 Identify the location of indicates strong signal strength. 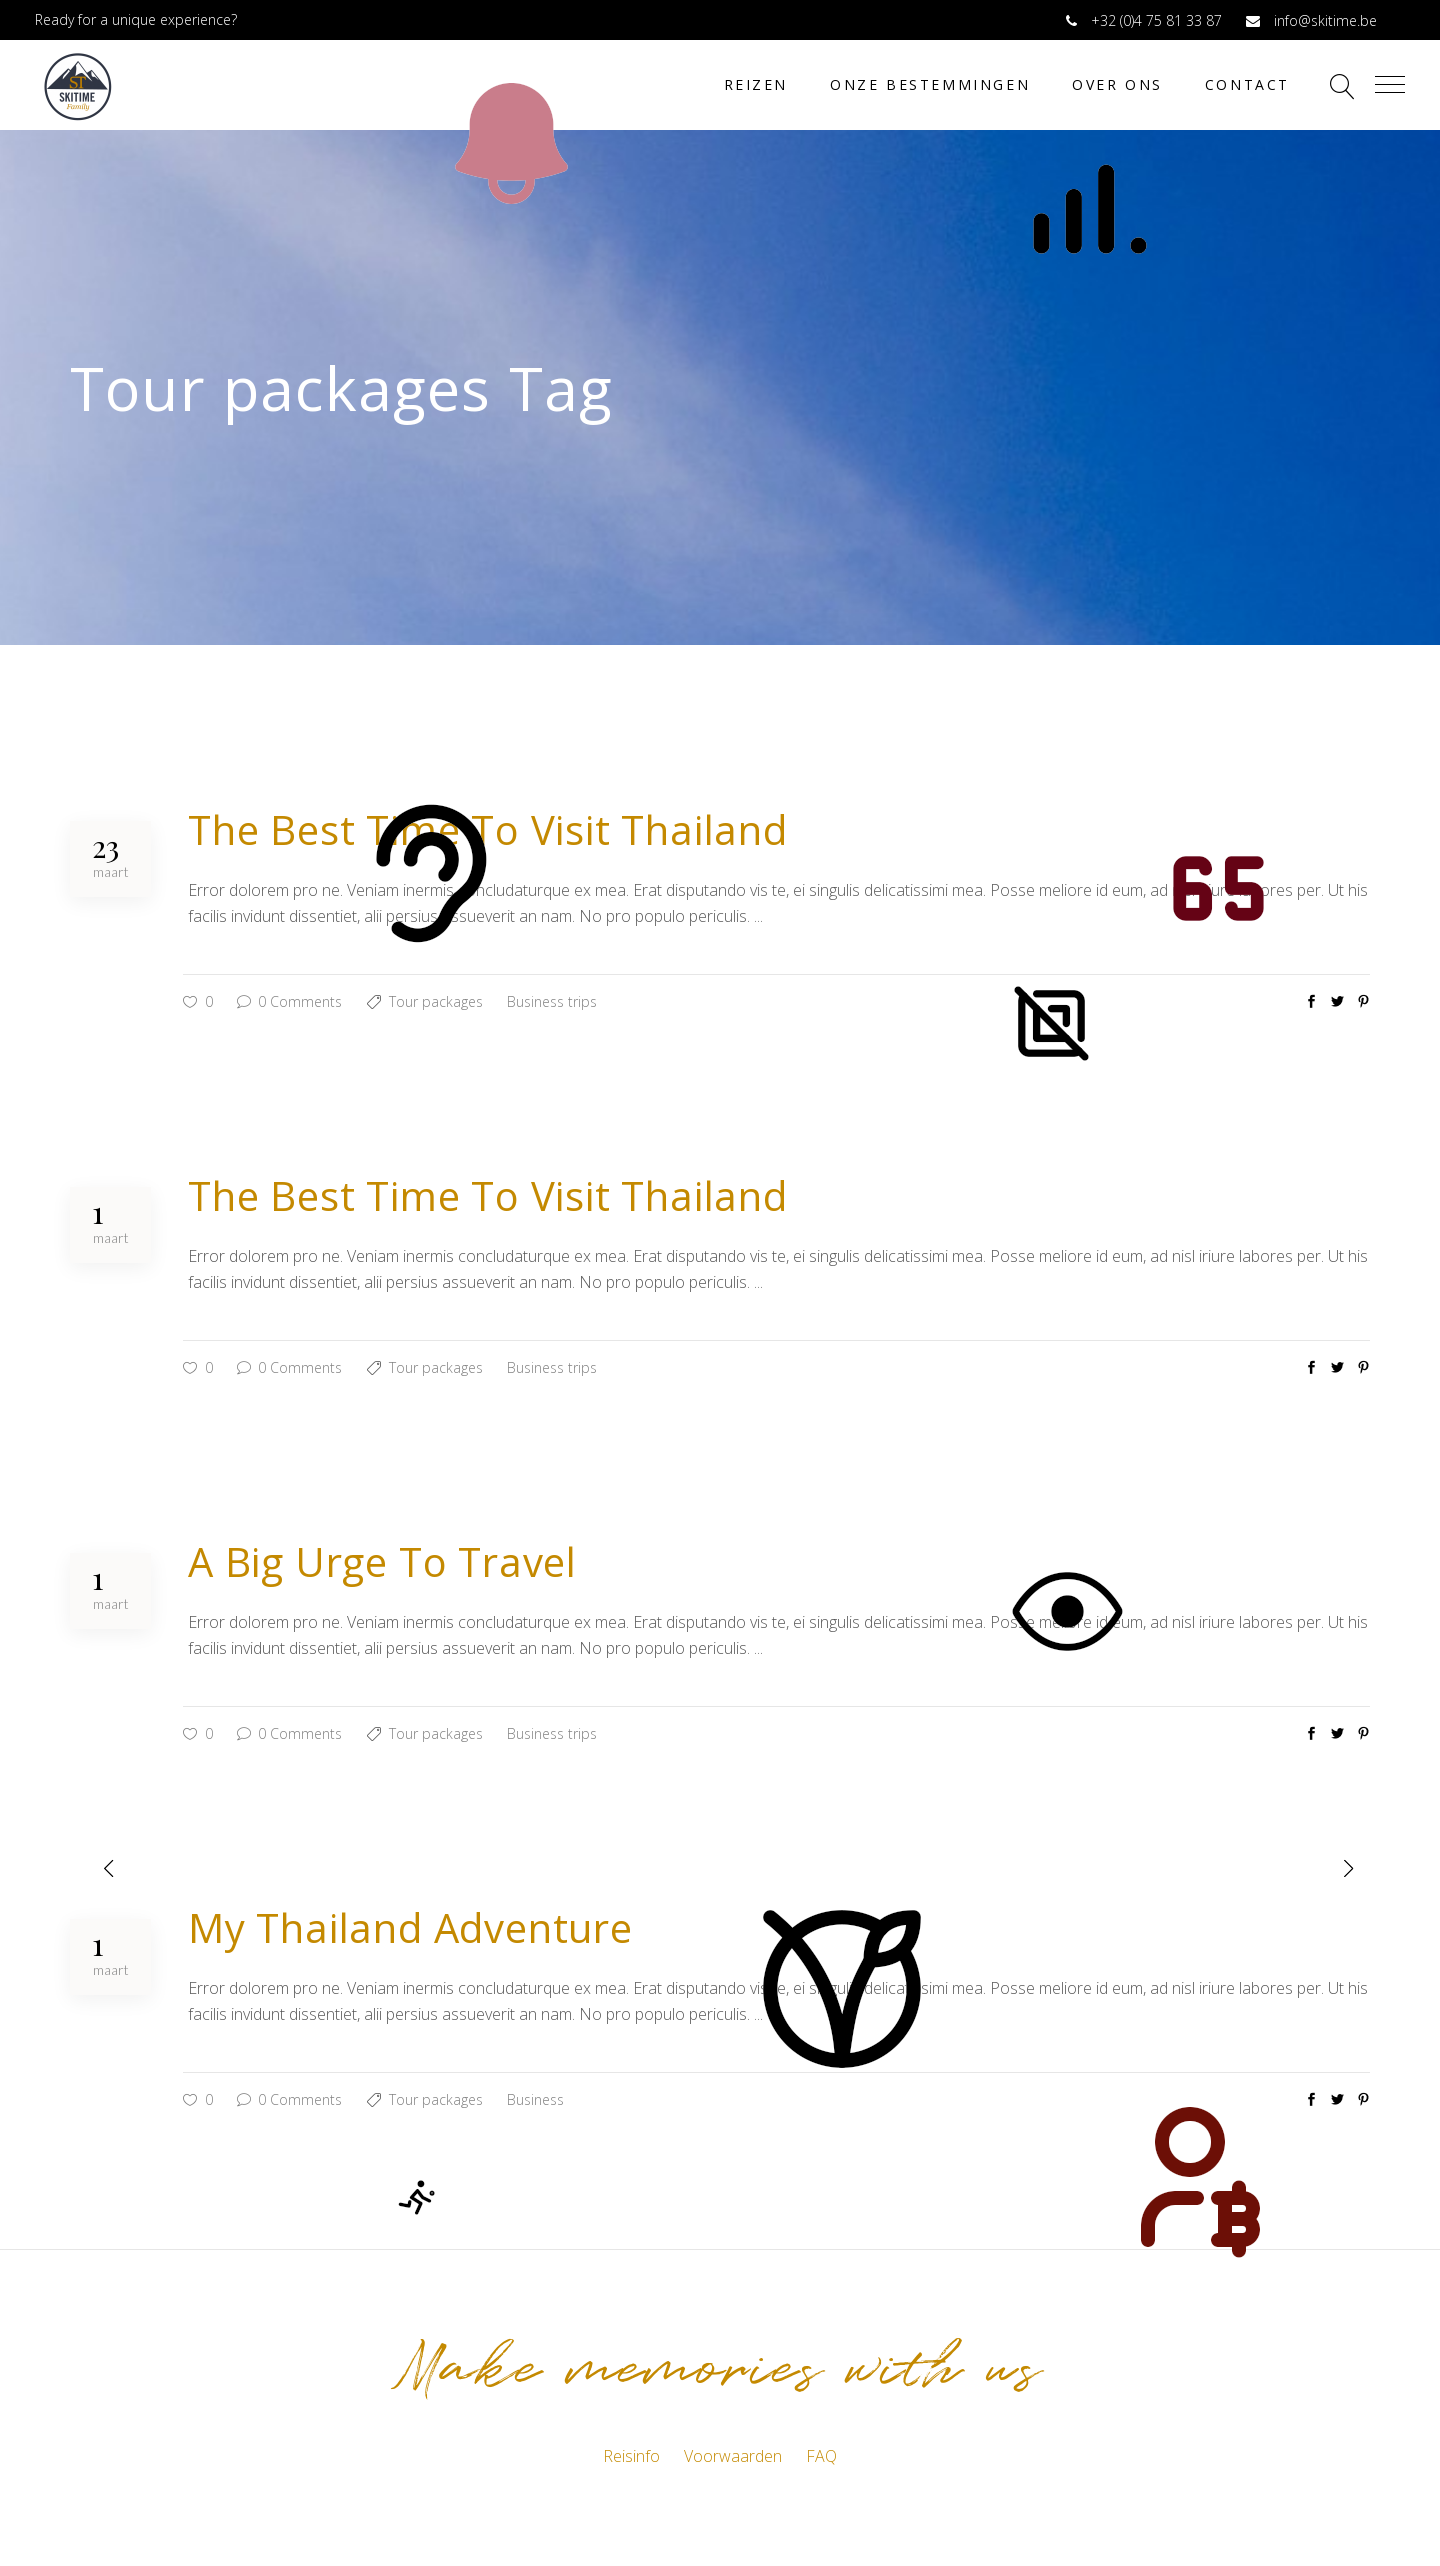
(1090, 197).